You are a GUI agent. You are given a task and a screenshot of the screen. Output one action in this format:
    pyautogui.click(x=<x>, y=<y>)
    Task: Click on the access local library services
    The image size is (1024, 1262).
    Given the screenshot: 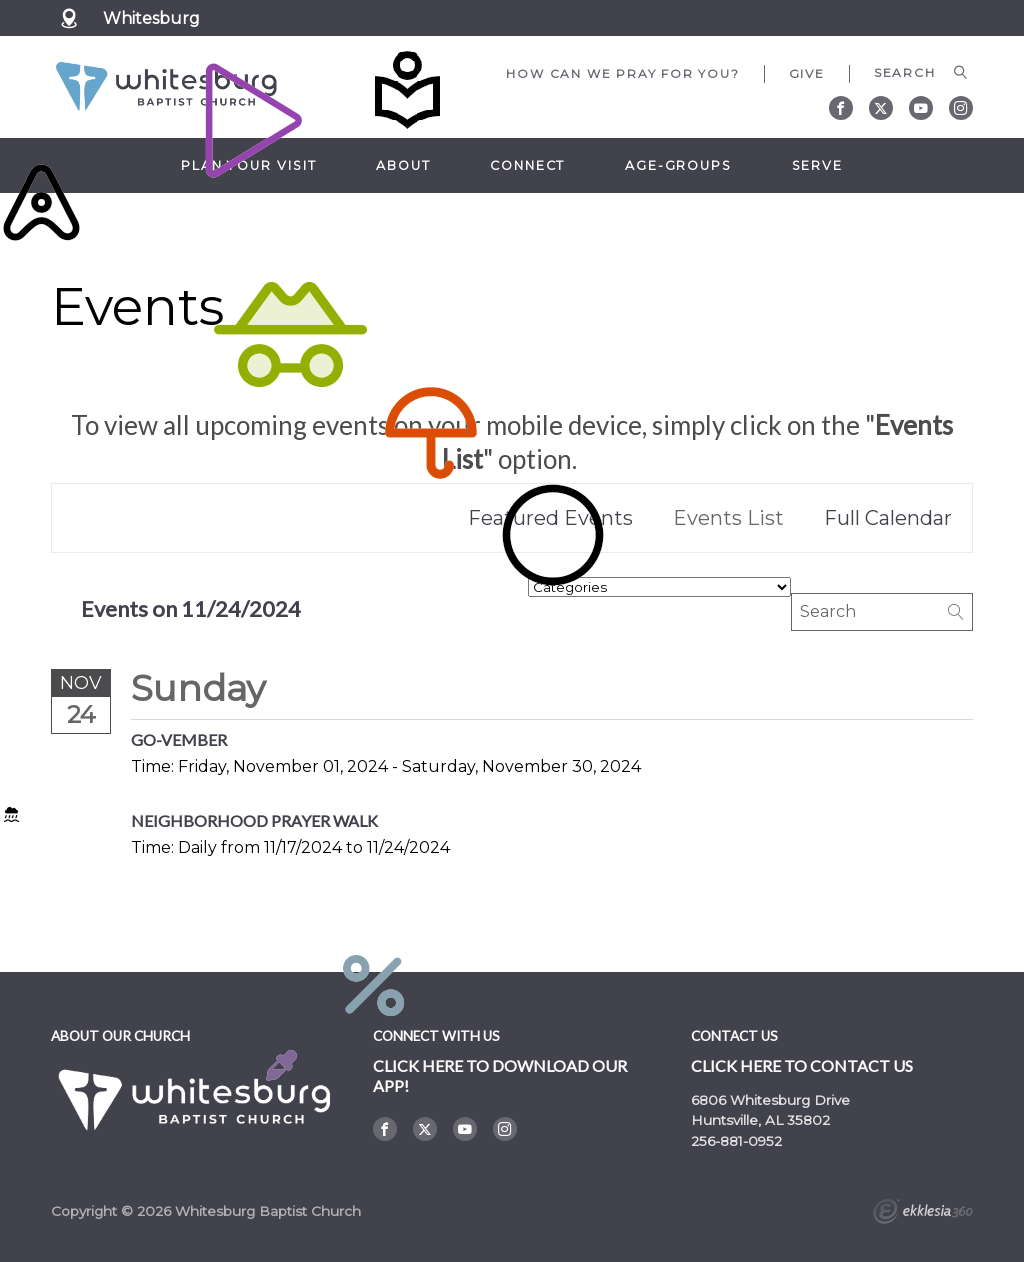 What is the action you would take?
    pyautogui.click(x=407, y=90)
    